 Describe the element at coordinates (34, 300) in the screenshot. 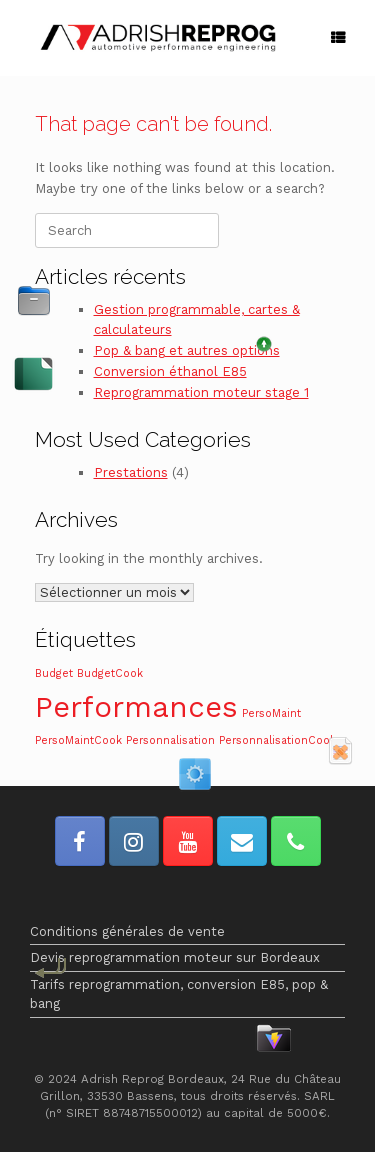

I see `open the nautilus file manager` at that location.